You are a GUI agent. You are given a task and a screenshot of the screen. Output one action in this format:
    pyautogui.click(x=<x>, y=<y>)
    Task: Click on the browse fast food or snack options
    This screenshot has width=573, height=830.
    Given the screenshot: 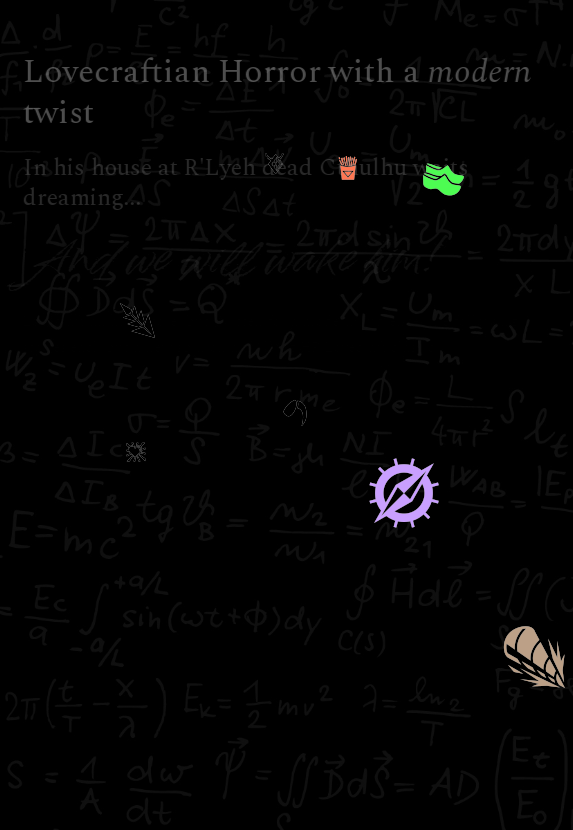 What is the action you would take?
    pyautogui.click(x=348, y=168)
    